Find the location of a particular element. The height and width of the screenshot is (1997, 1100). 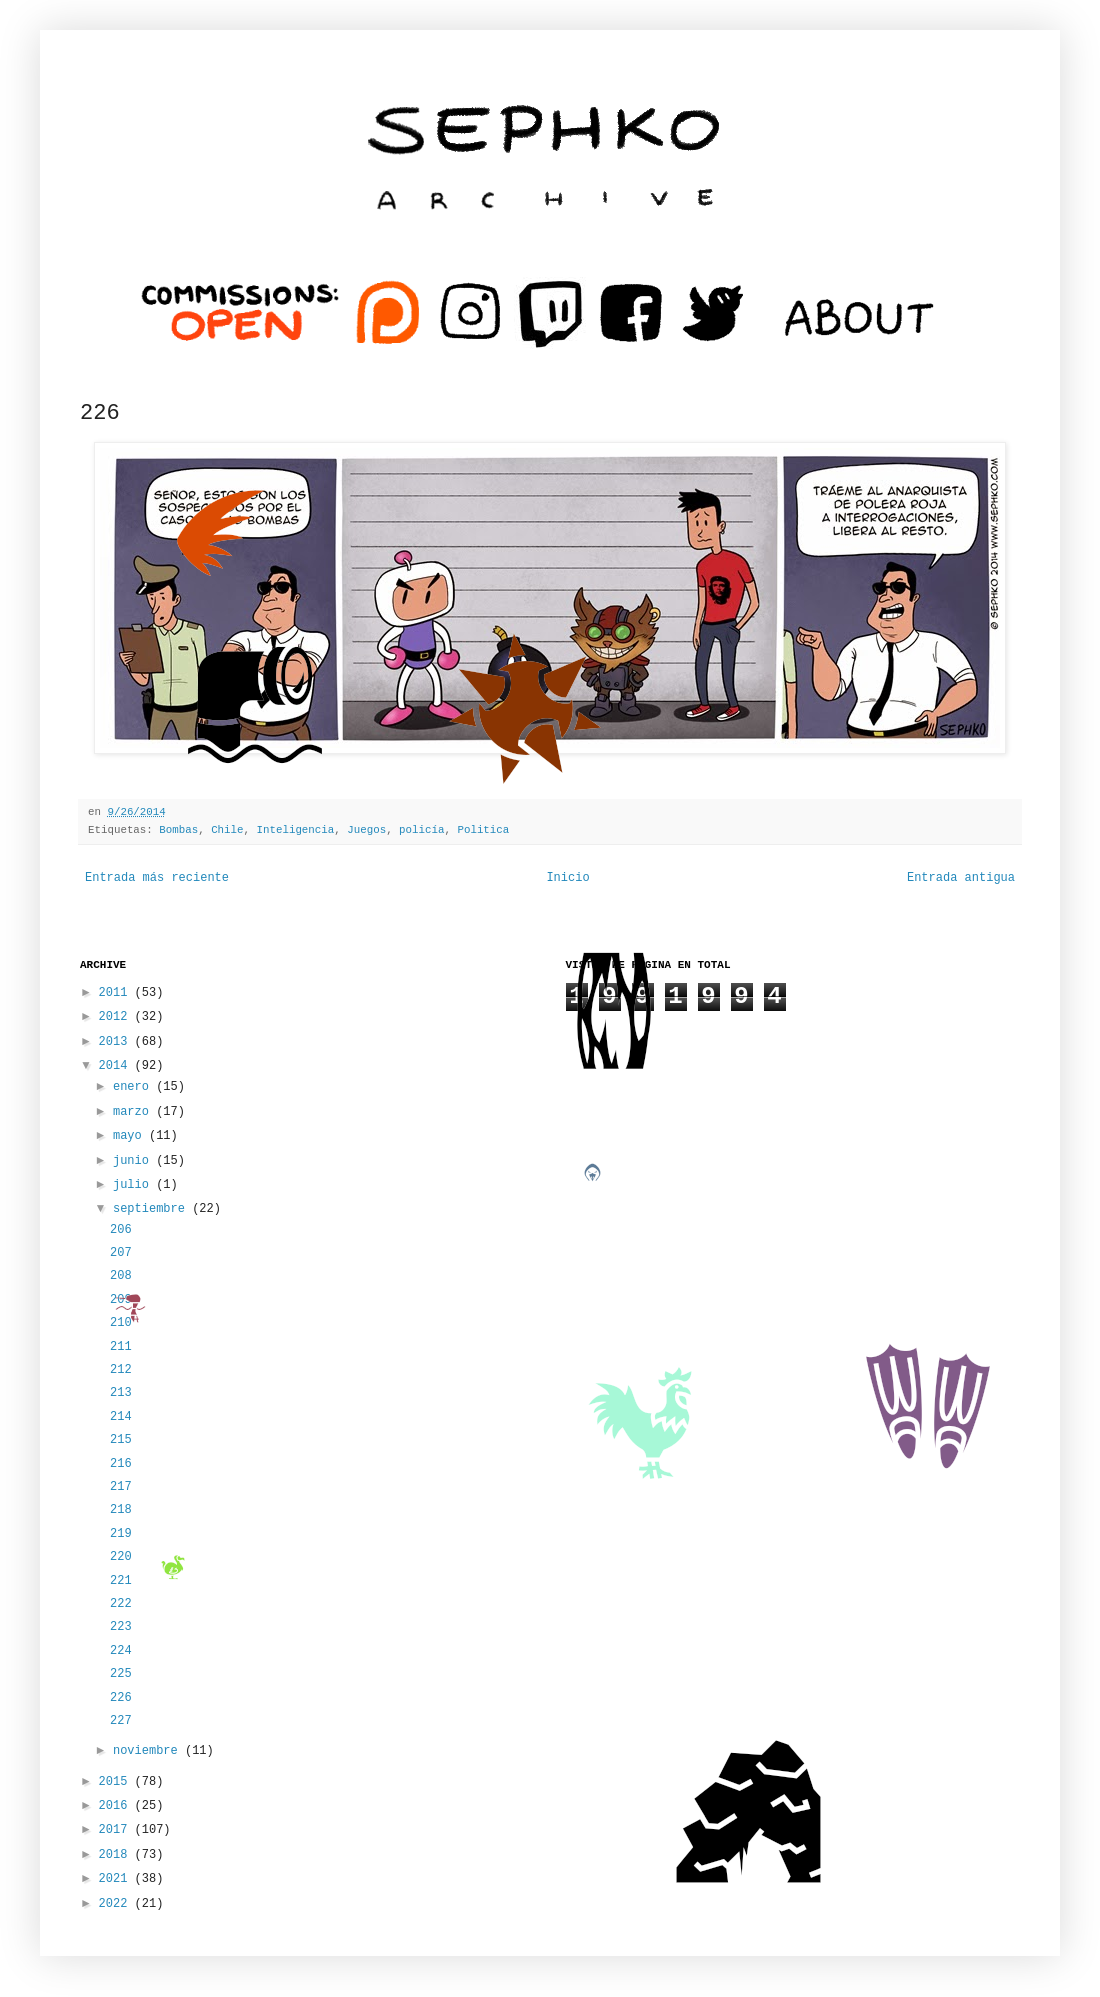

view submarine or underwater game mode is located at coordinates (255, 705).